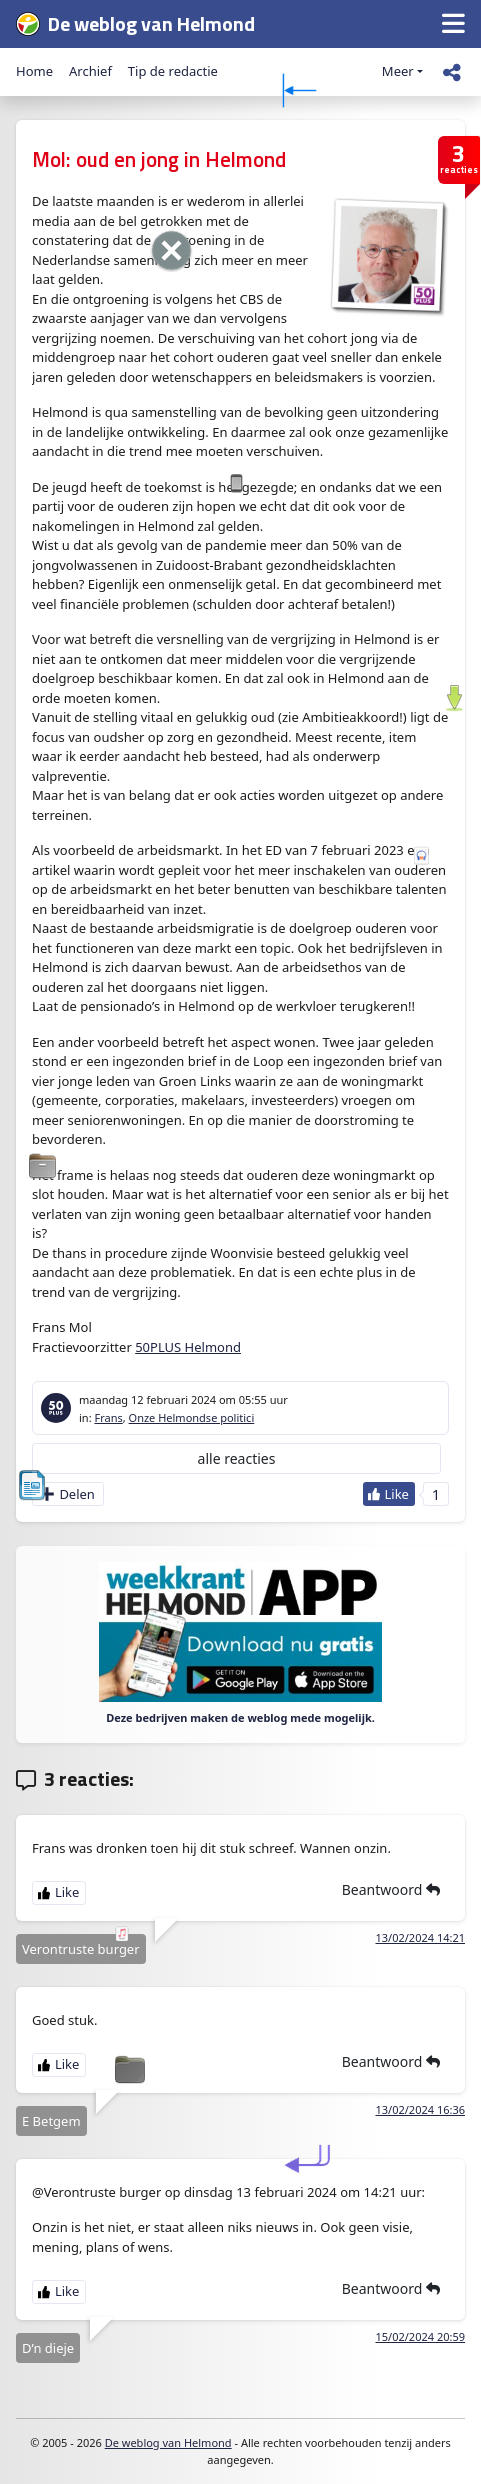 The width and height of the screenshot is (481, 2484). What do you see at coordinates (299, 90) in the screenshot?
I see `go to the first item in a list or sequence` at bounding box center [299, 90].